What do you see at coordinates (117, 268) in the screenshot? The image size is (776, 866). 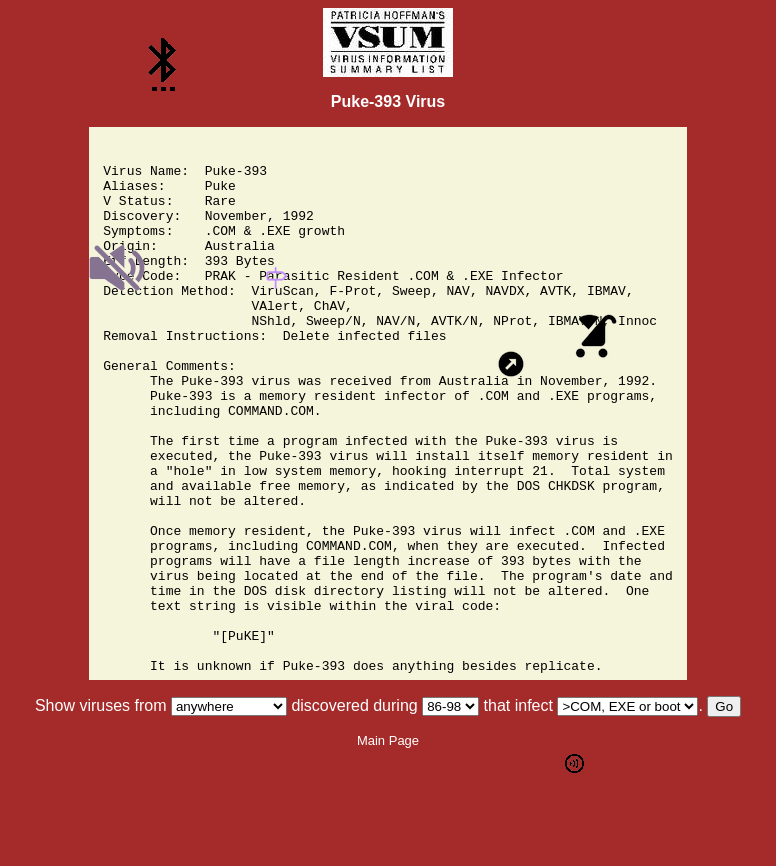 I see `mute audio` at bounding box center [117, 268].